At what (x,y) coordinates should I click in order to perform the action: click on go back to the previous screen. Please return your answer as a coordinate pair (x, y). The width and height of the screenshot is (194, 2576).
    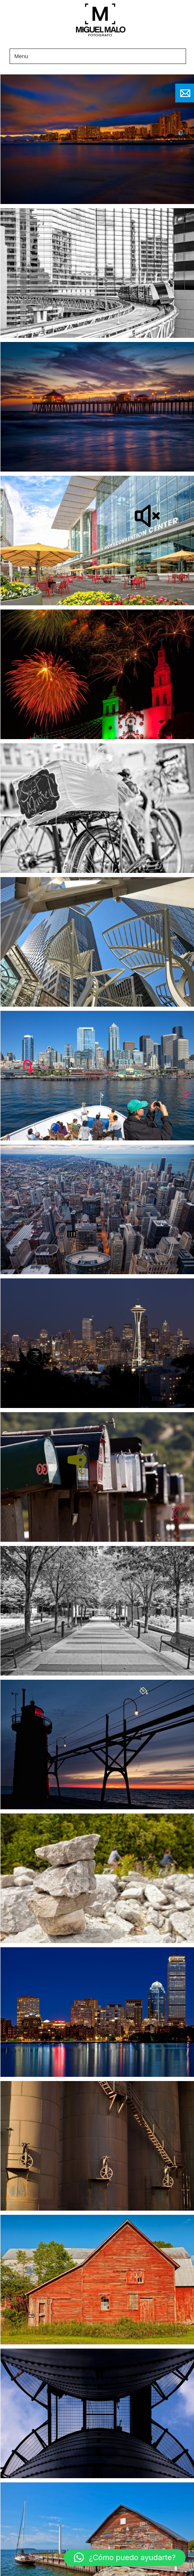
    Looking at the image, I should click on (186, 1094).